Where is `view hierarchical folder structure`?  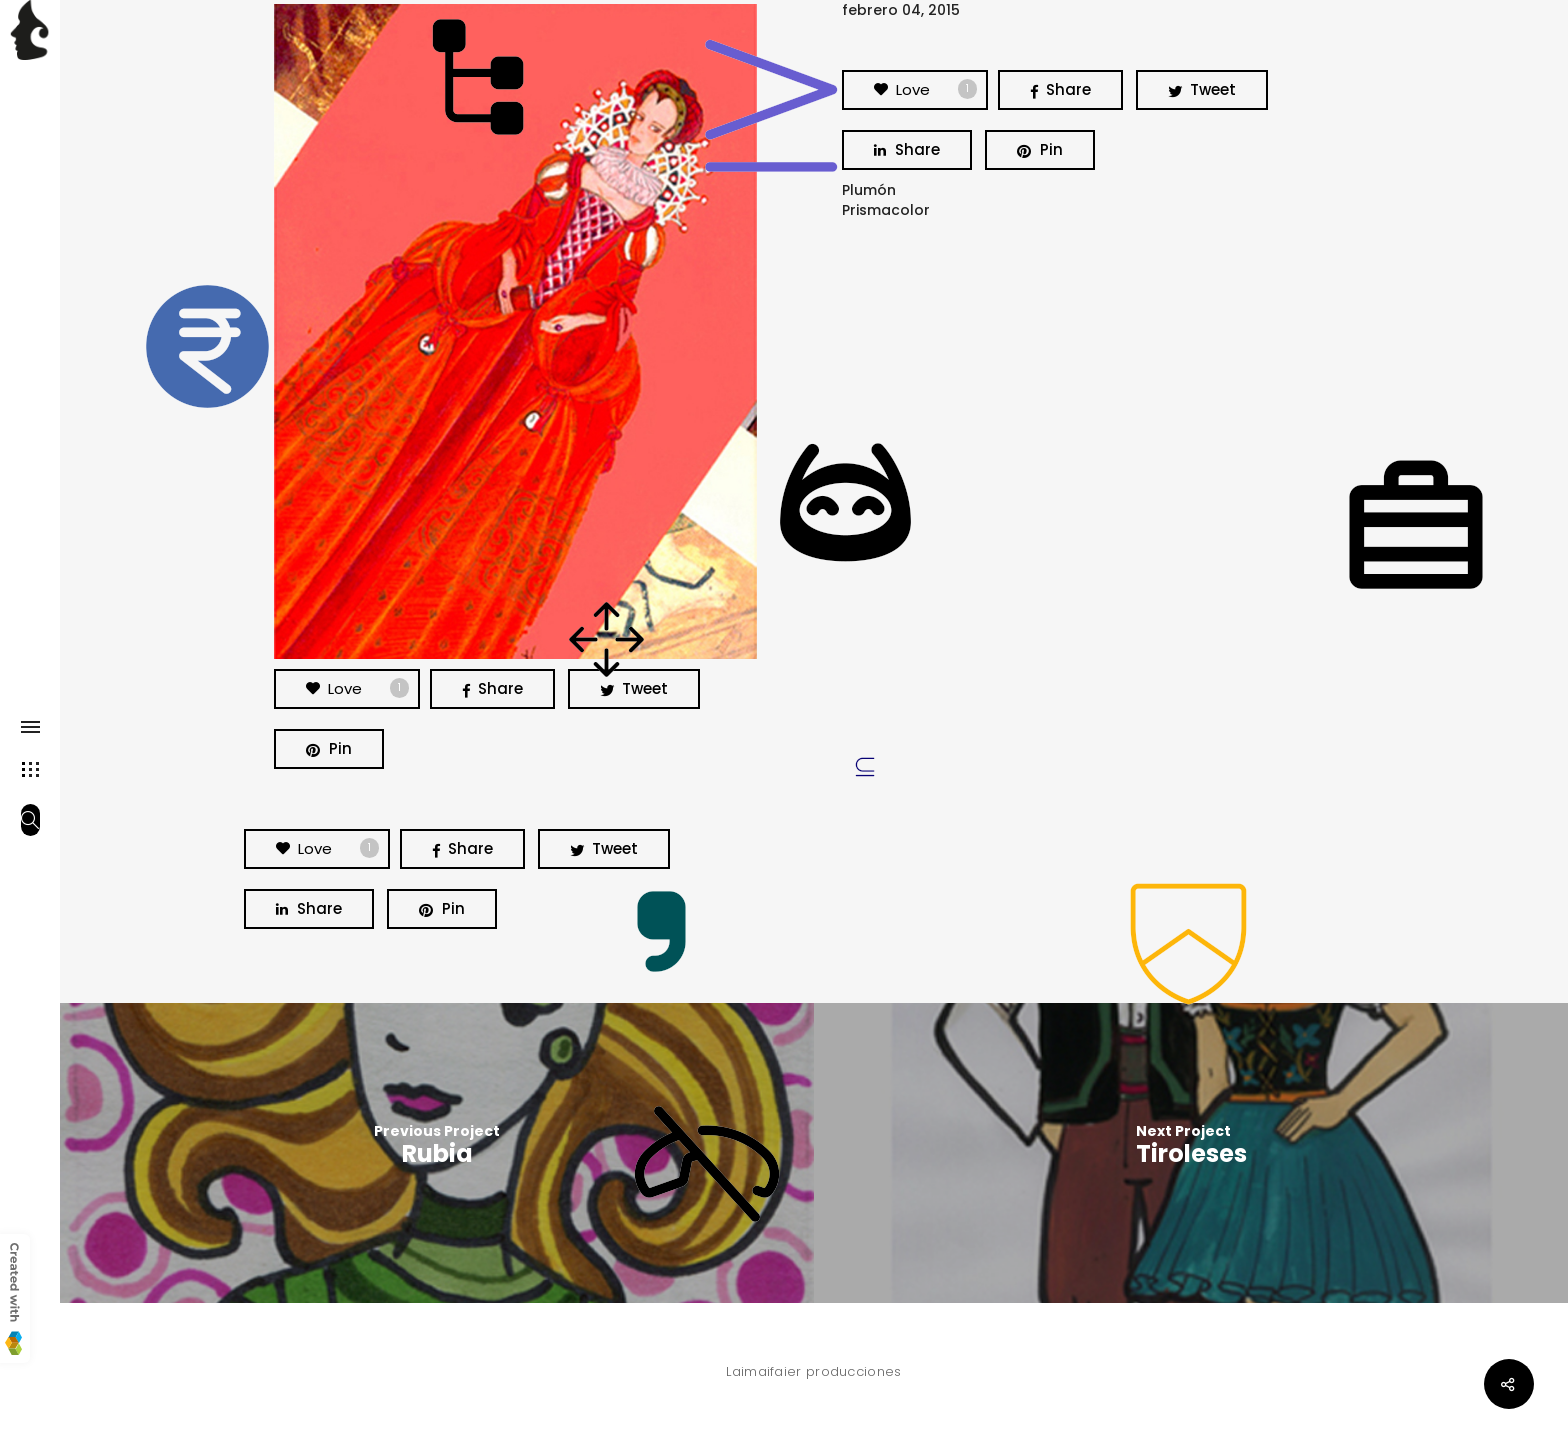 view hierarchical folder structure is located at coordinates (474, 77).